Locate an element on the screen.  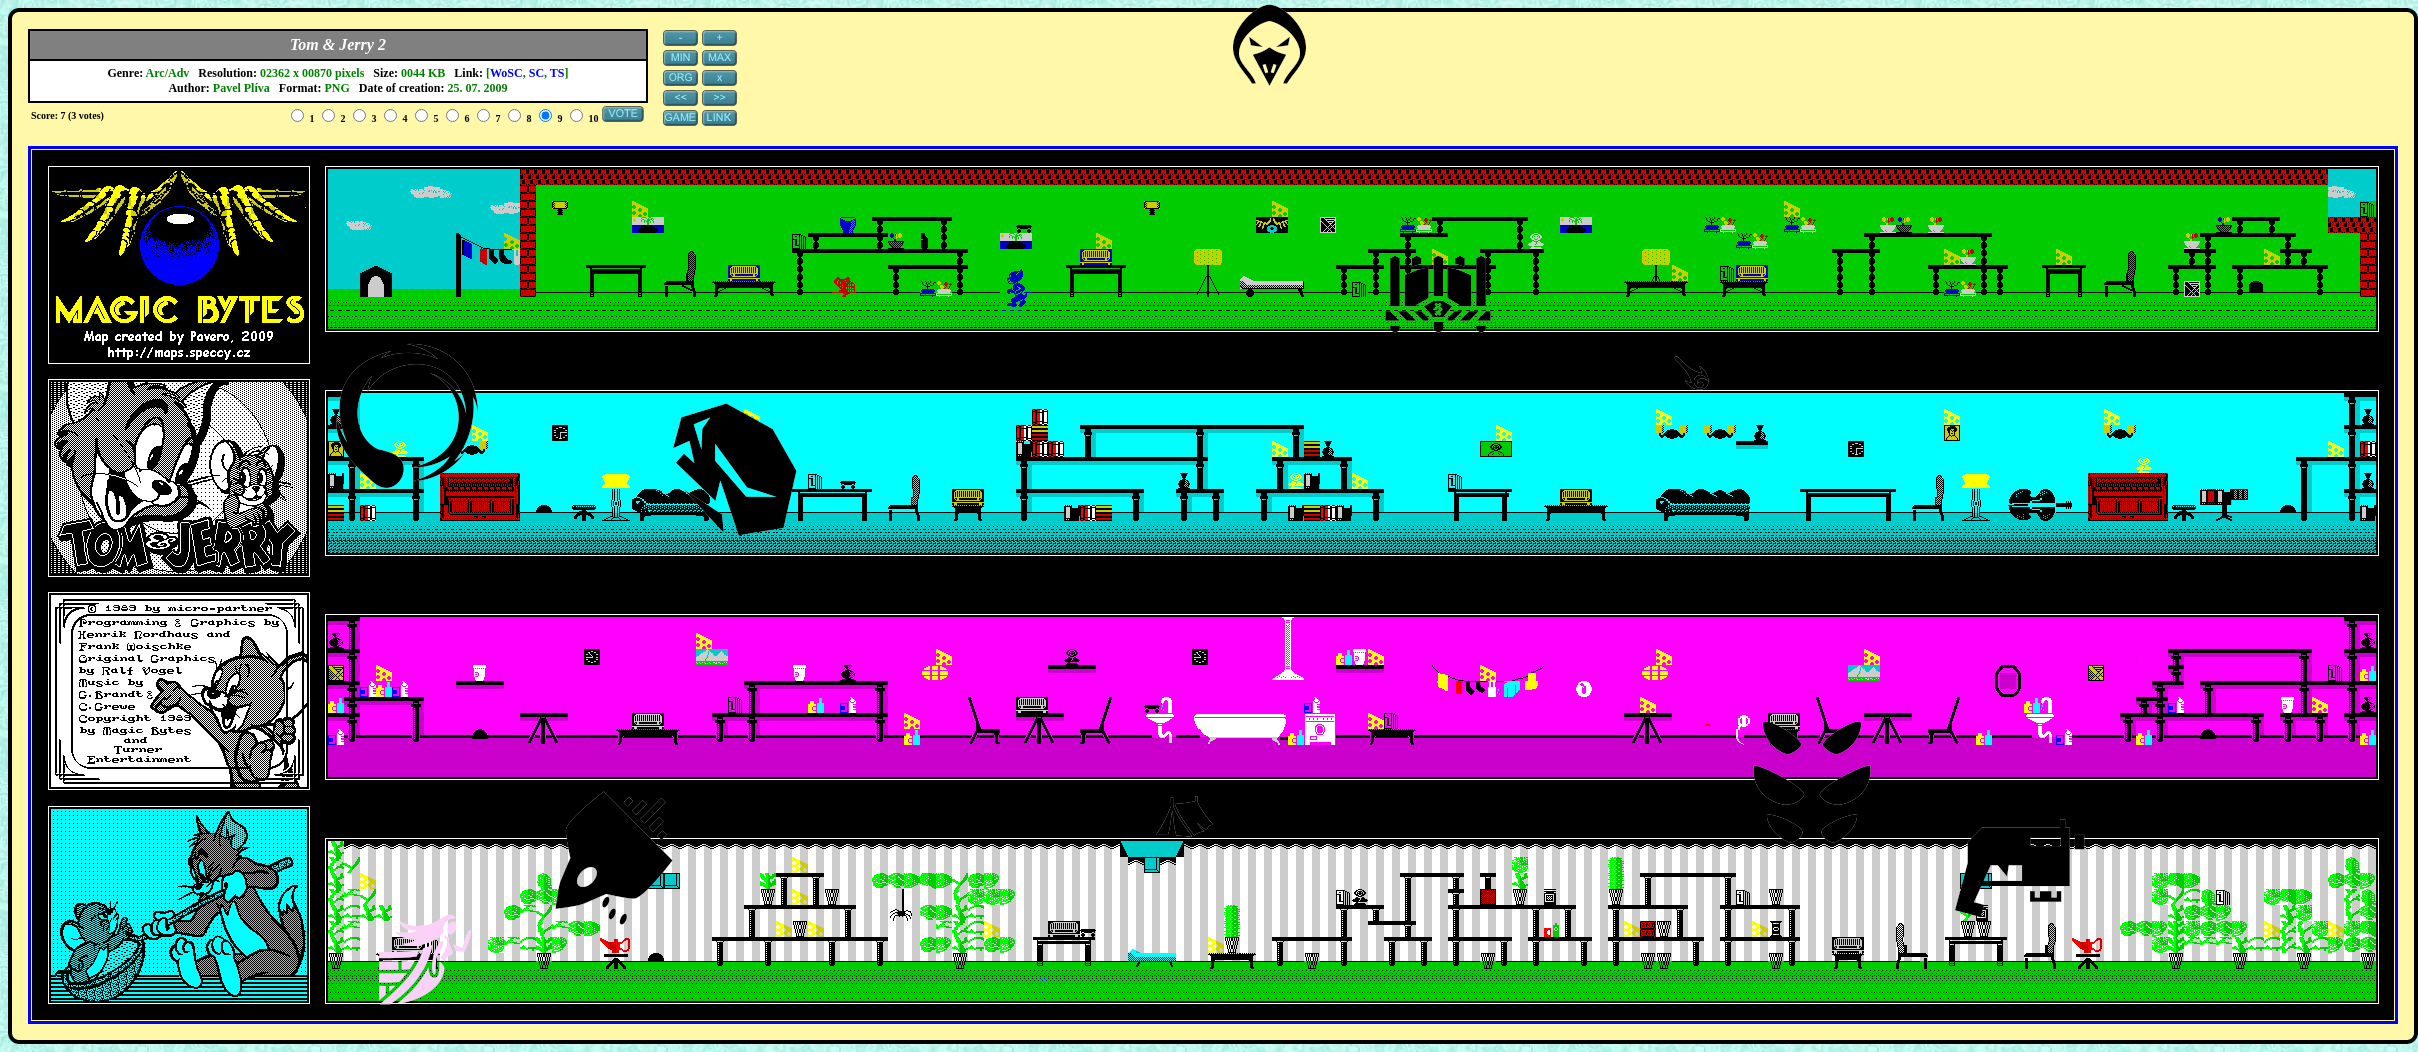
select kenku character race is located at coordinates (1269, 45).